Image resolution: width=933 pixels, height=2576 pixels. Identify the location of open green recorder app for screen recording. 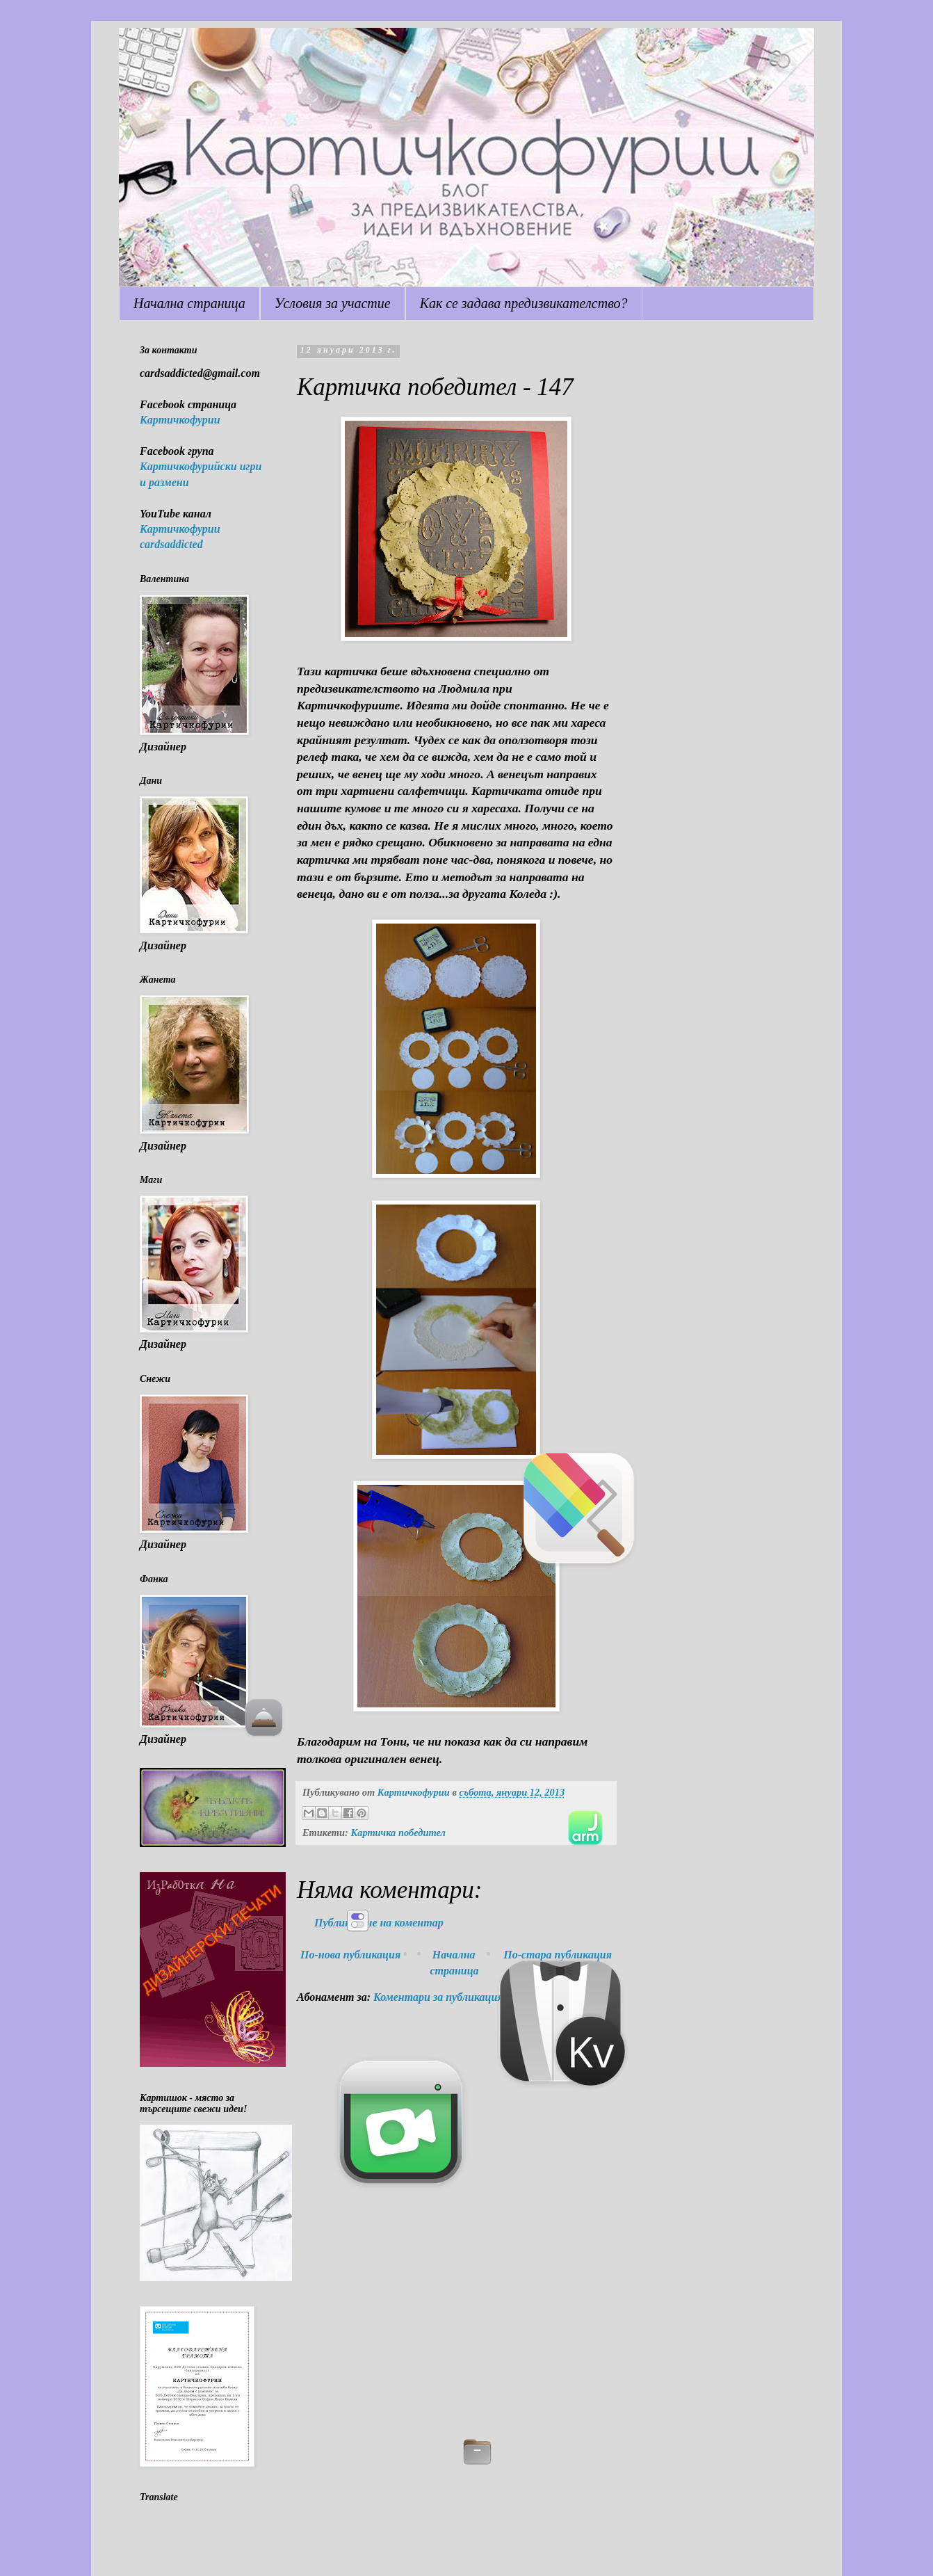
(400, 2122).